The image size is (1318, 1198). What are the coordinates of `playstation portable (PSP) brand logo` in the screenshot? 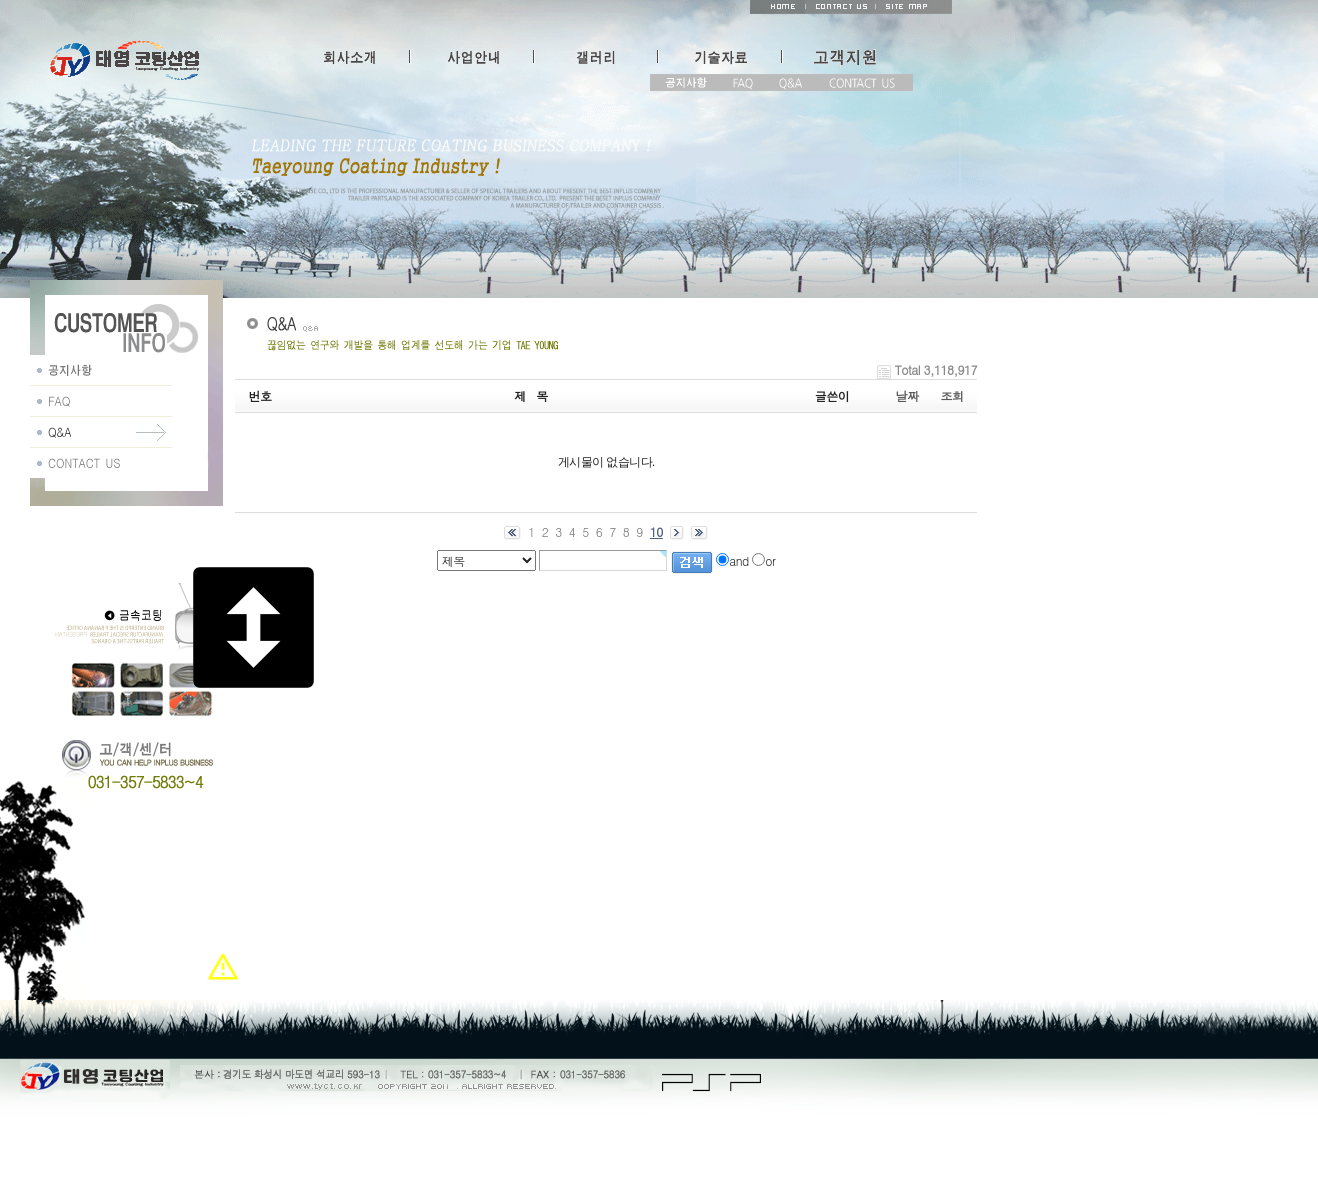 It's located at (711, 1082).